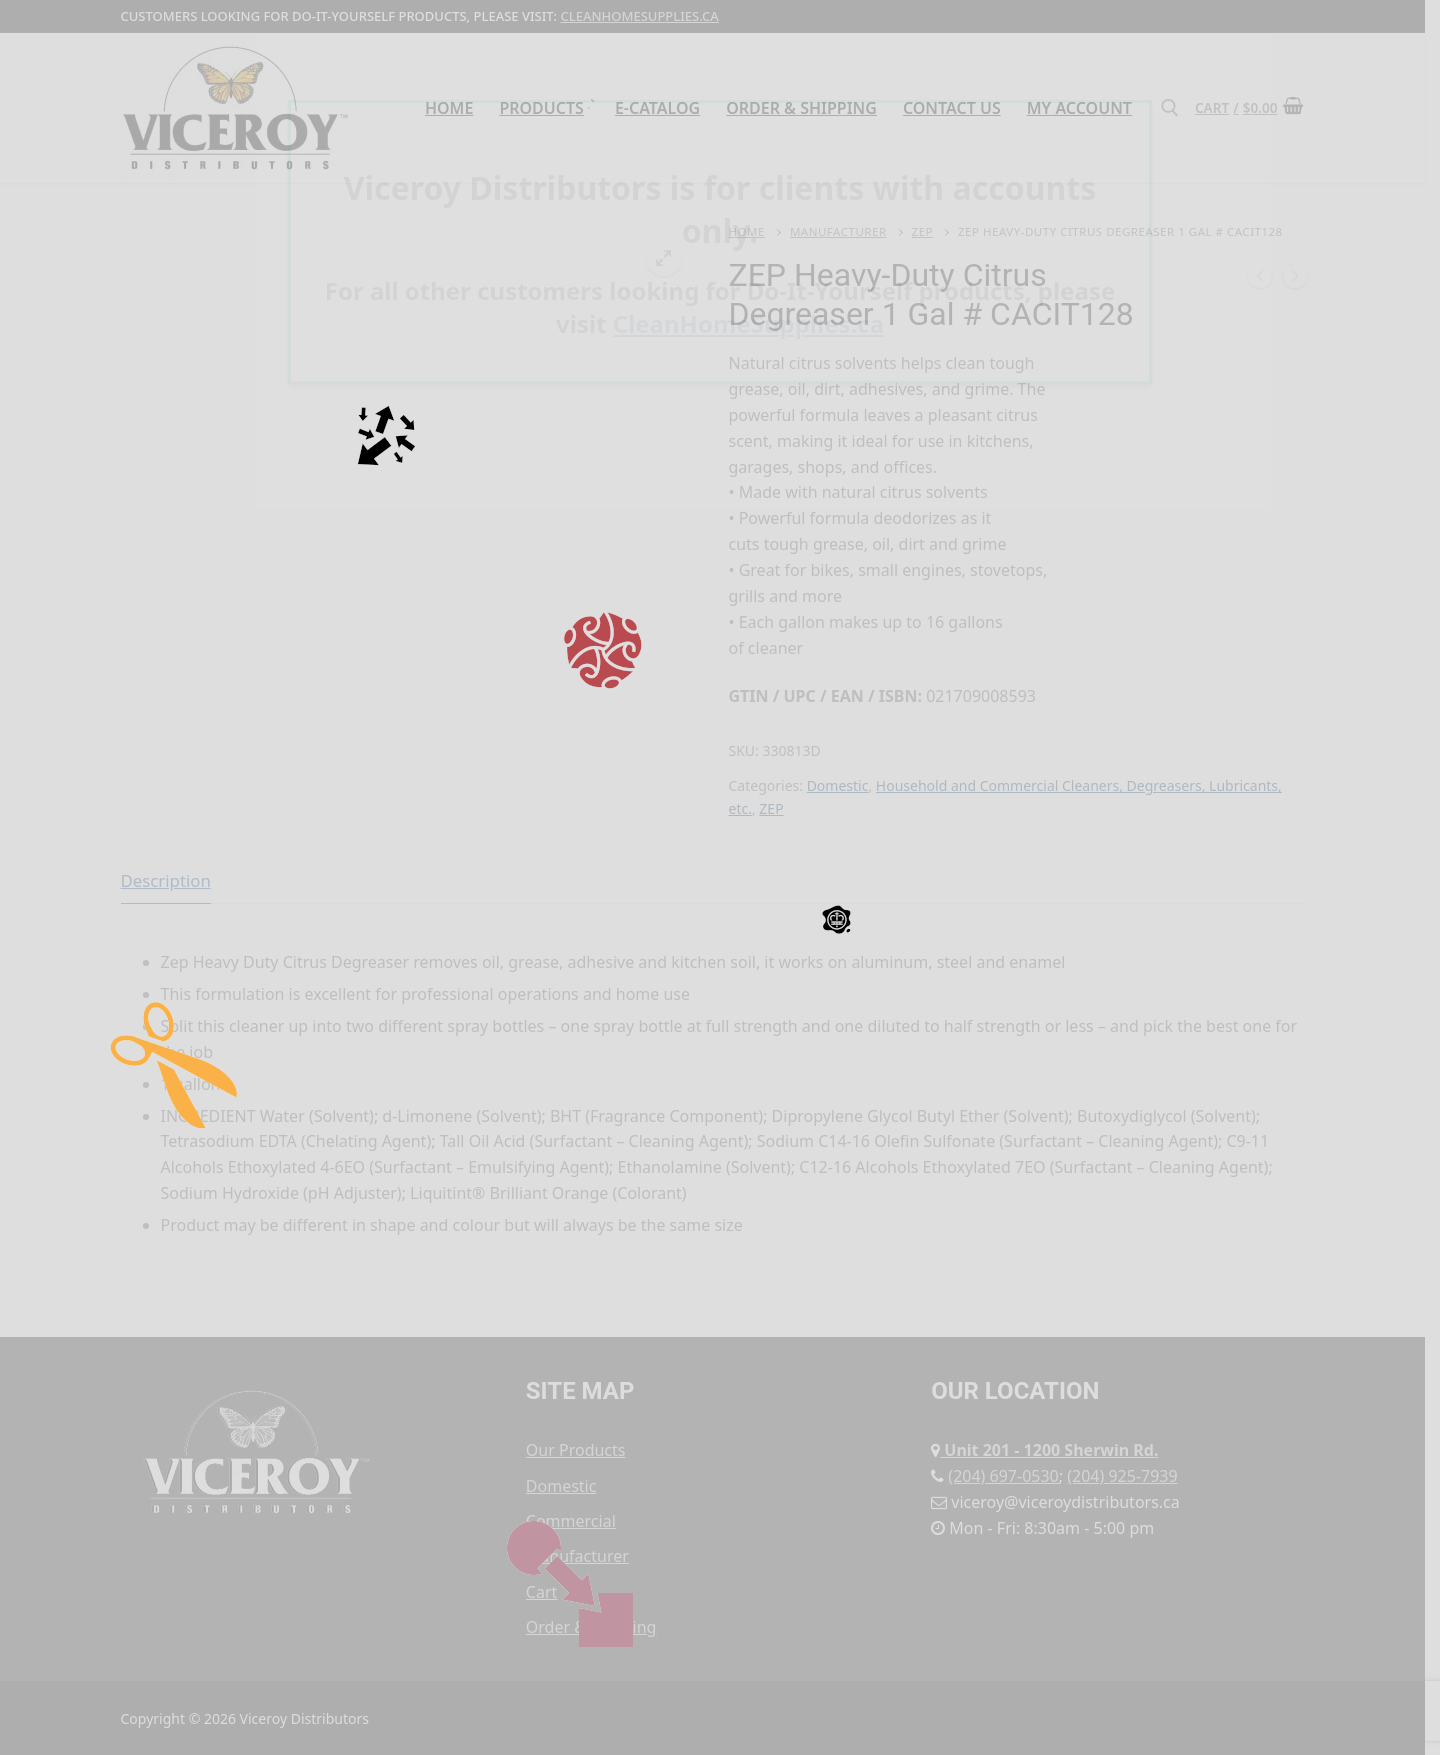 The image size is (1440, 1755). What do you see at coordinates (174, 1065) in the screenshot?
I see `cut selected content` at bounding box center [174, 1065].